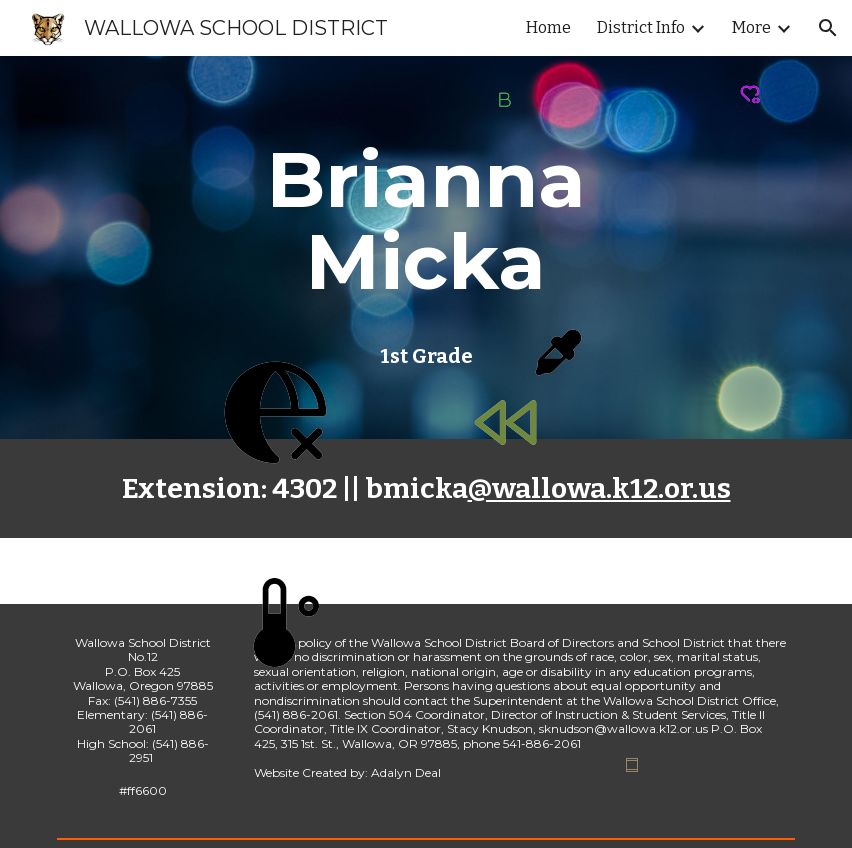 Image resolution: width=852 pixels, height=848 pixels. Describe the element at coordinates (632, 765) in the screenshot. I see `switch to tablet view` at that location.